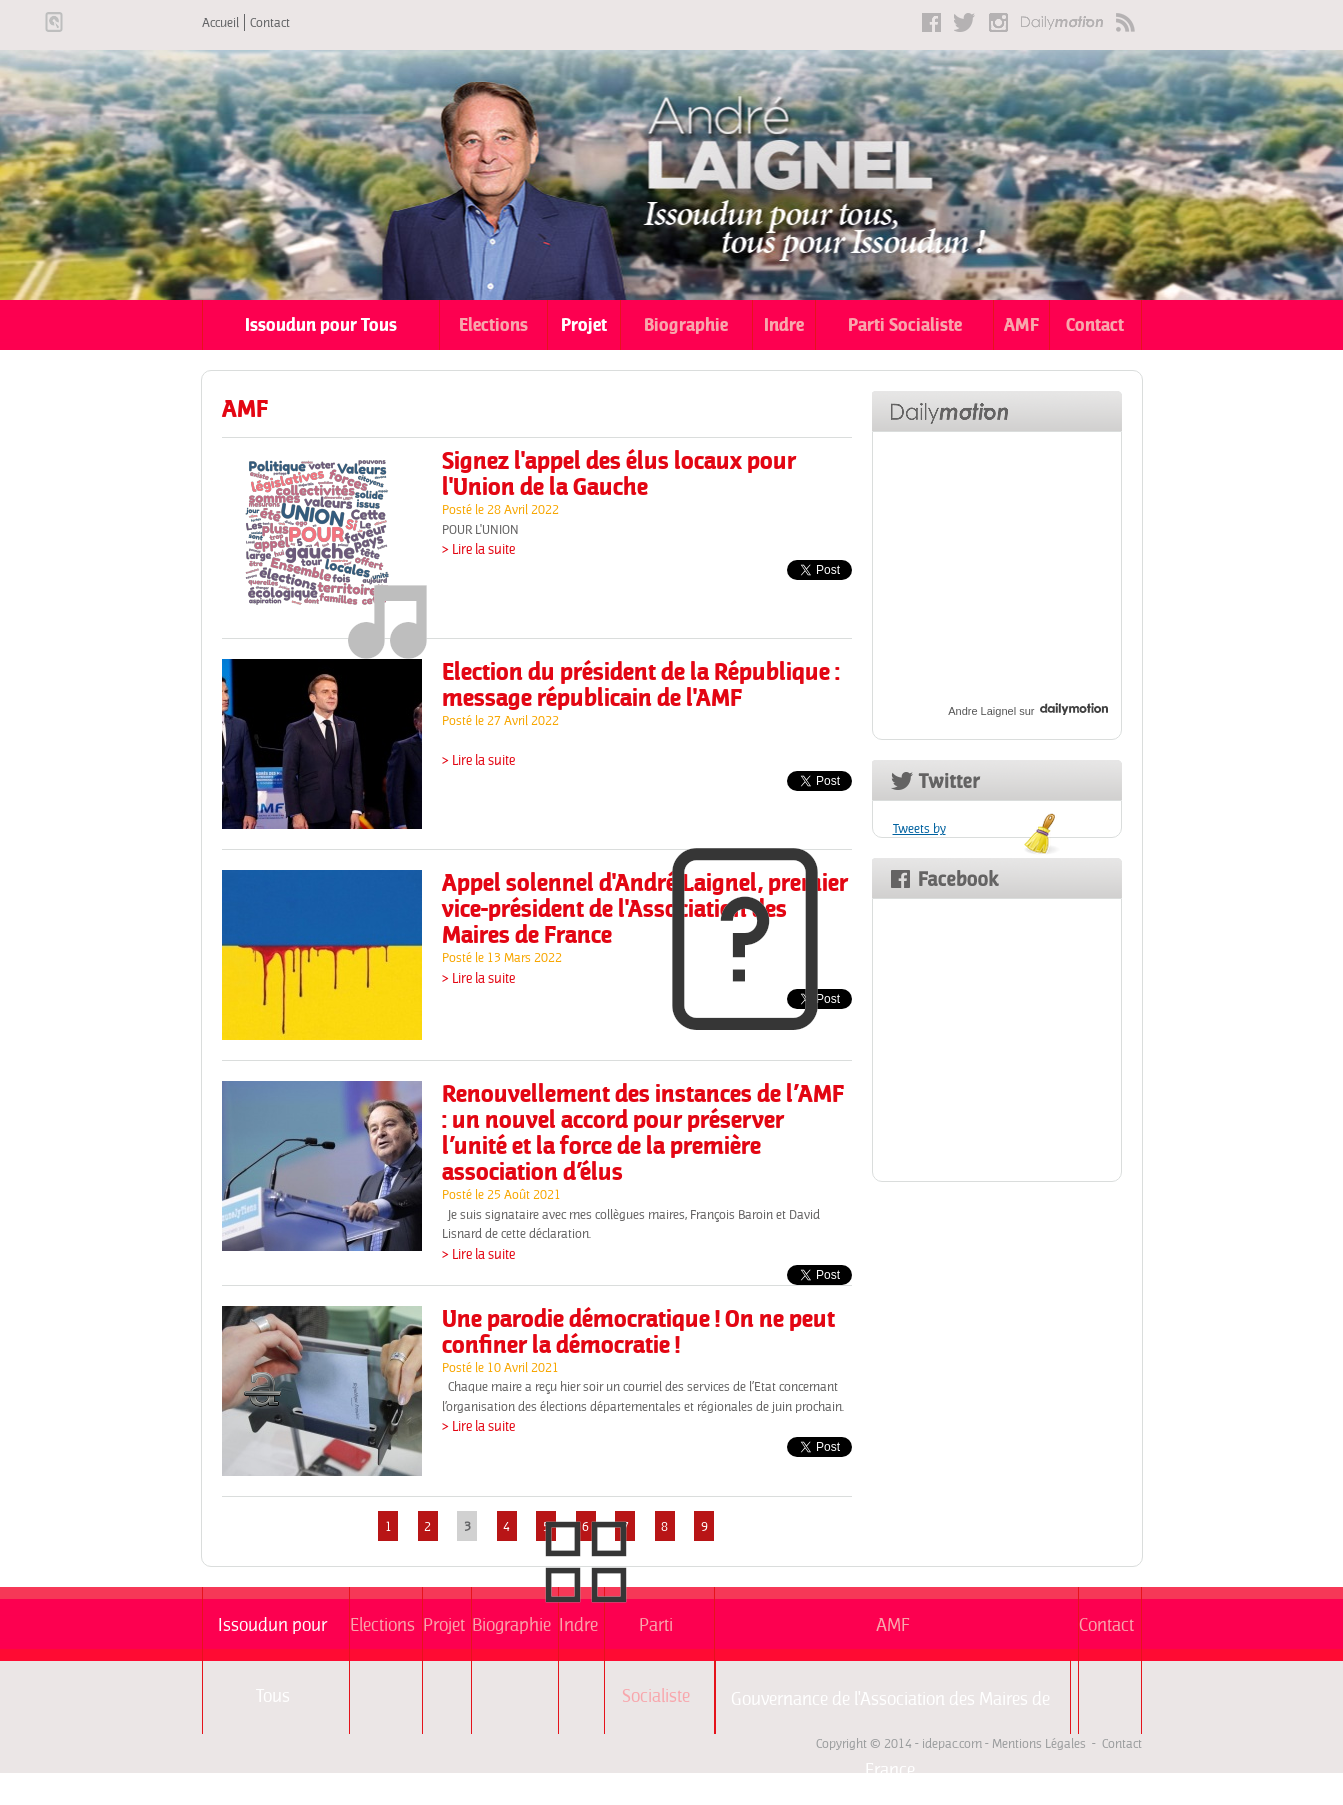 The width and height of the screenshot is (1343, 1805). Describe the element at coordinates (390, 622) in the screenshot. I see `audio file type indicator` at that location.